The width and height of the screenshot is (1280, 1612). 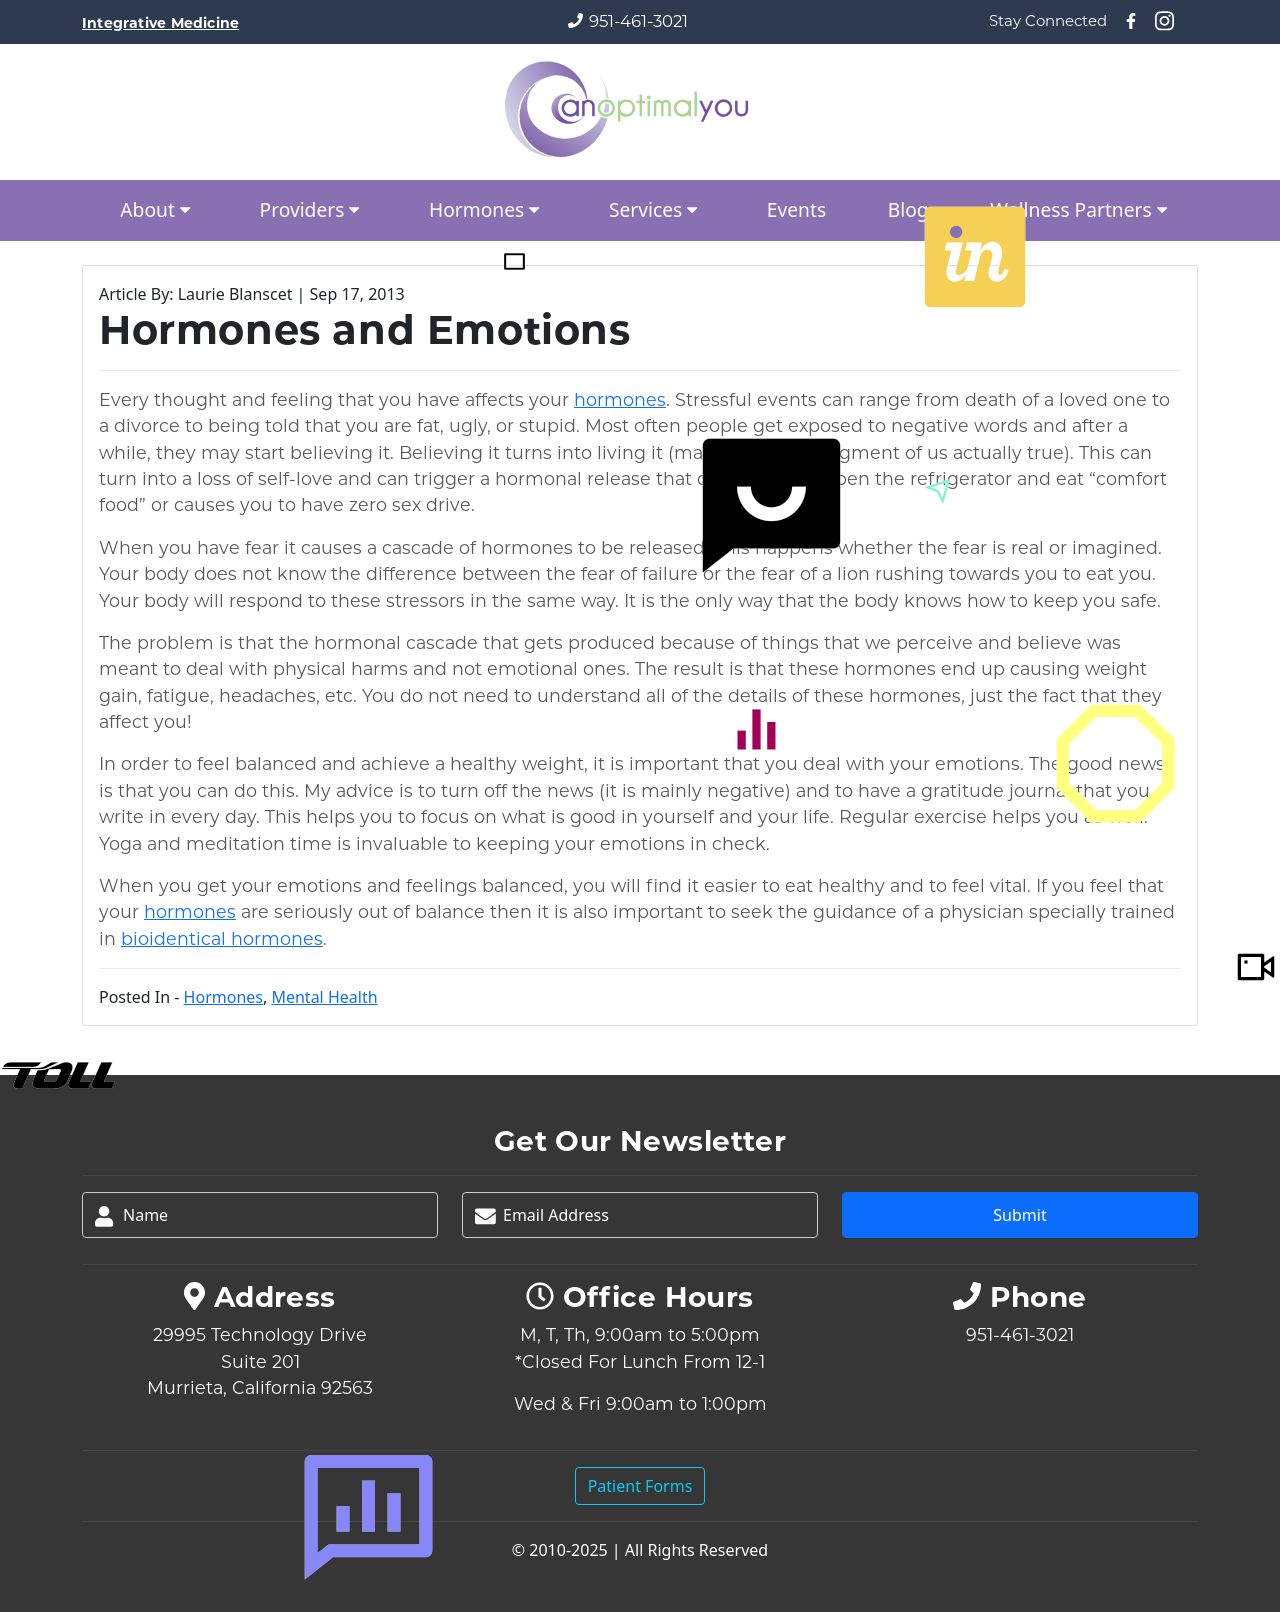 What do you see at coordinates (938, 491) in the screenshot?
I see `send a message` at bounding box center [938, 491].